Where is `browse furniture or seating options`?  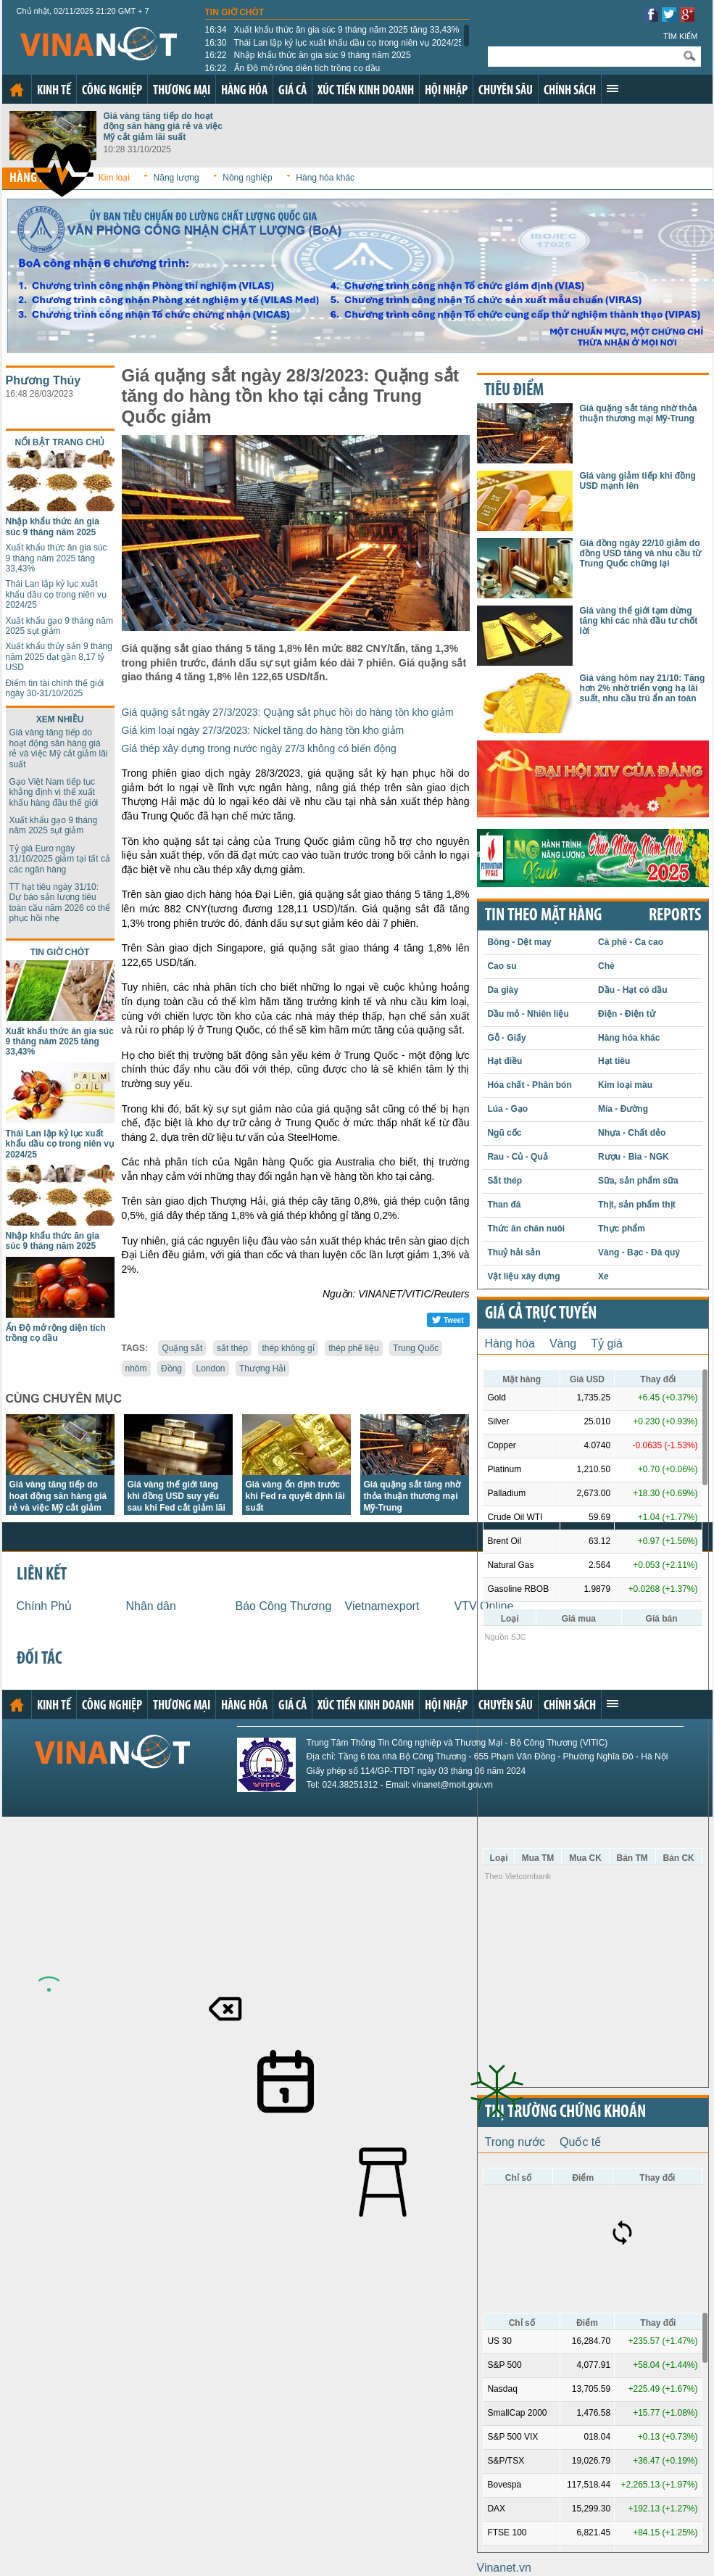
browse furniture or seating options is located at coordinates (383, 2182).